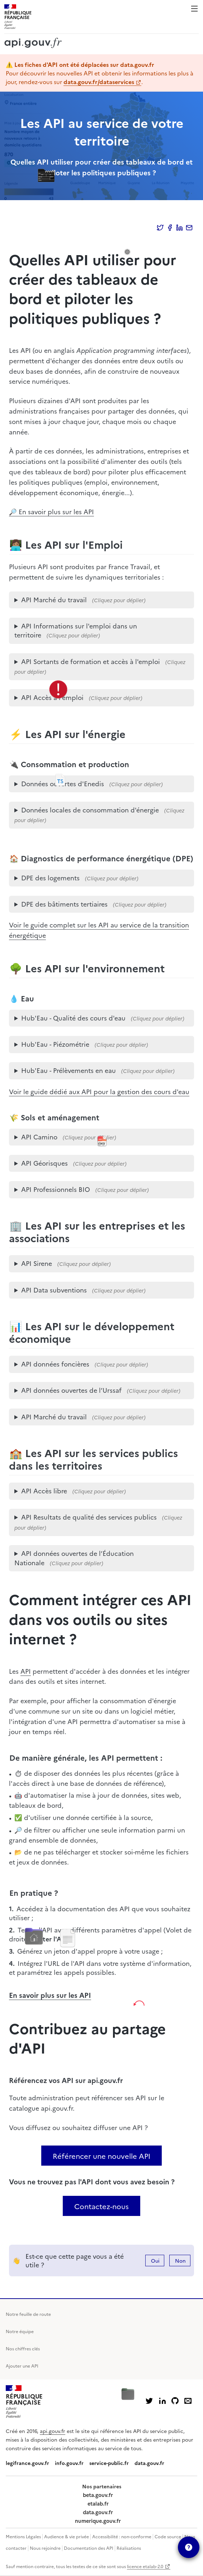  What do you see at coordinates (46, 176) in the screenshot?
I see `open your movies folder` at bounding box center [46, 176].